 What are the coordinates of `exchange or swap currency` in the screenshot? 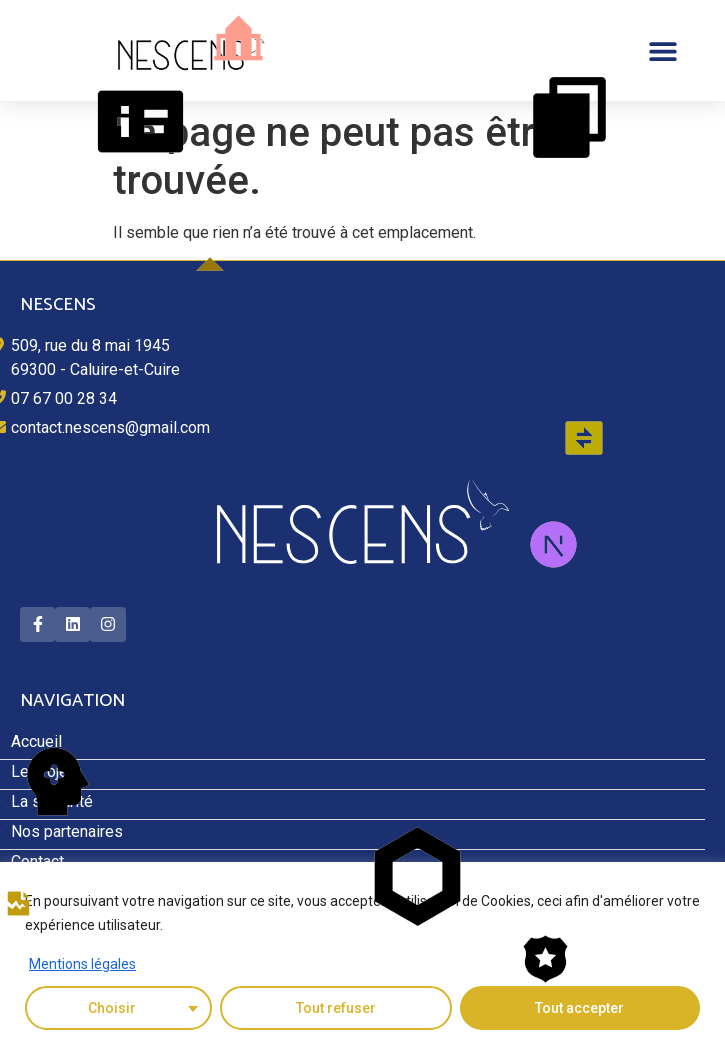 It's located at (584, 438).